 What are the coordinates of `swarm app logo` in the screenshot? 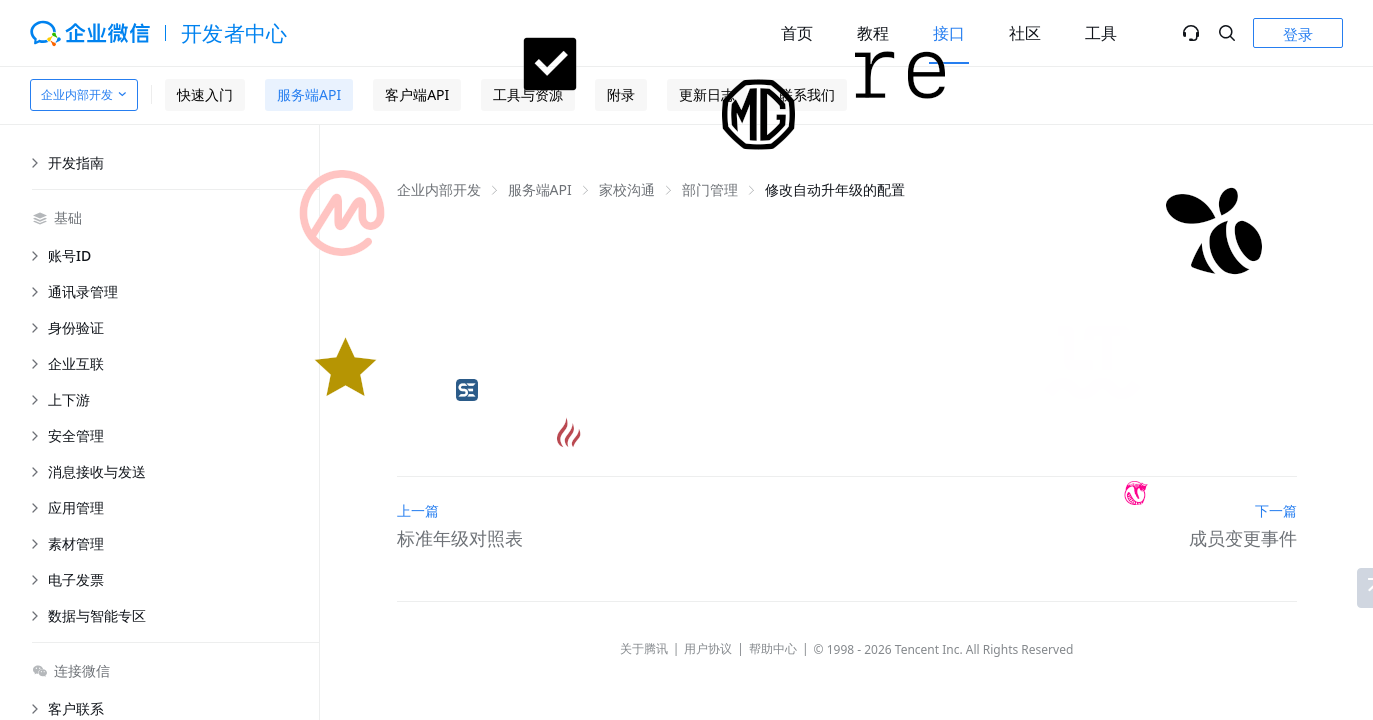 It's located at (1214, 231).